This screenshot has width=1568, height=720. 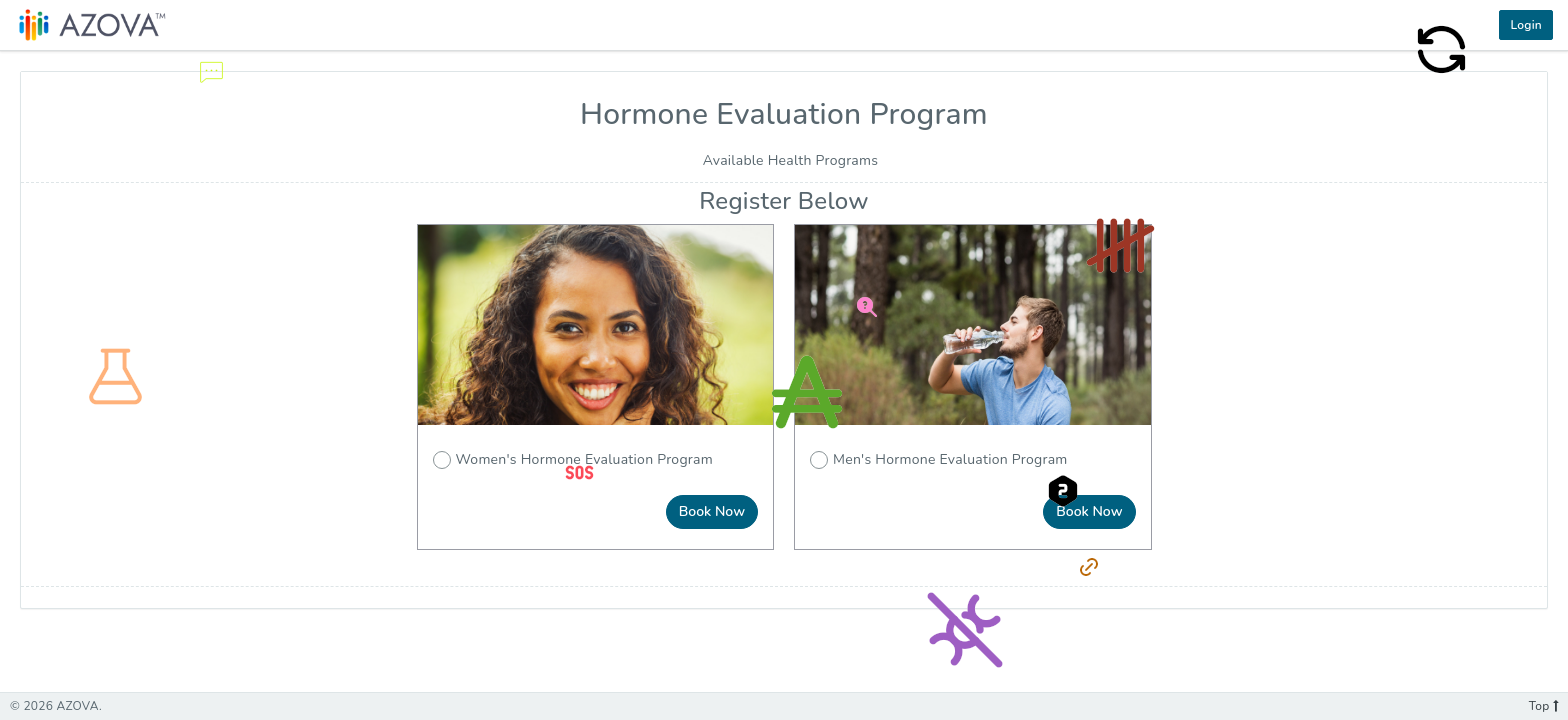 What do you see at coordinates (115, 376) in the screenshot?
I see `access experimental or beta features` at bounding box center [115, 376].